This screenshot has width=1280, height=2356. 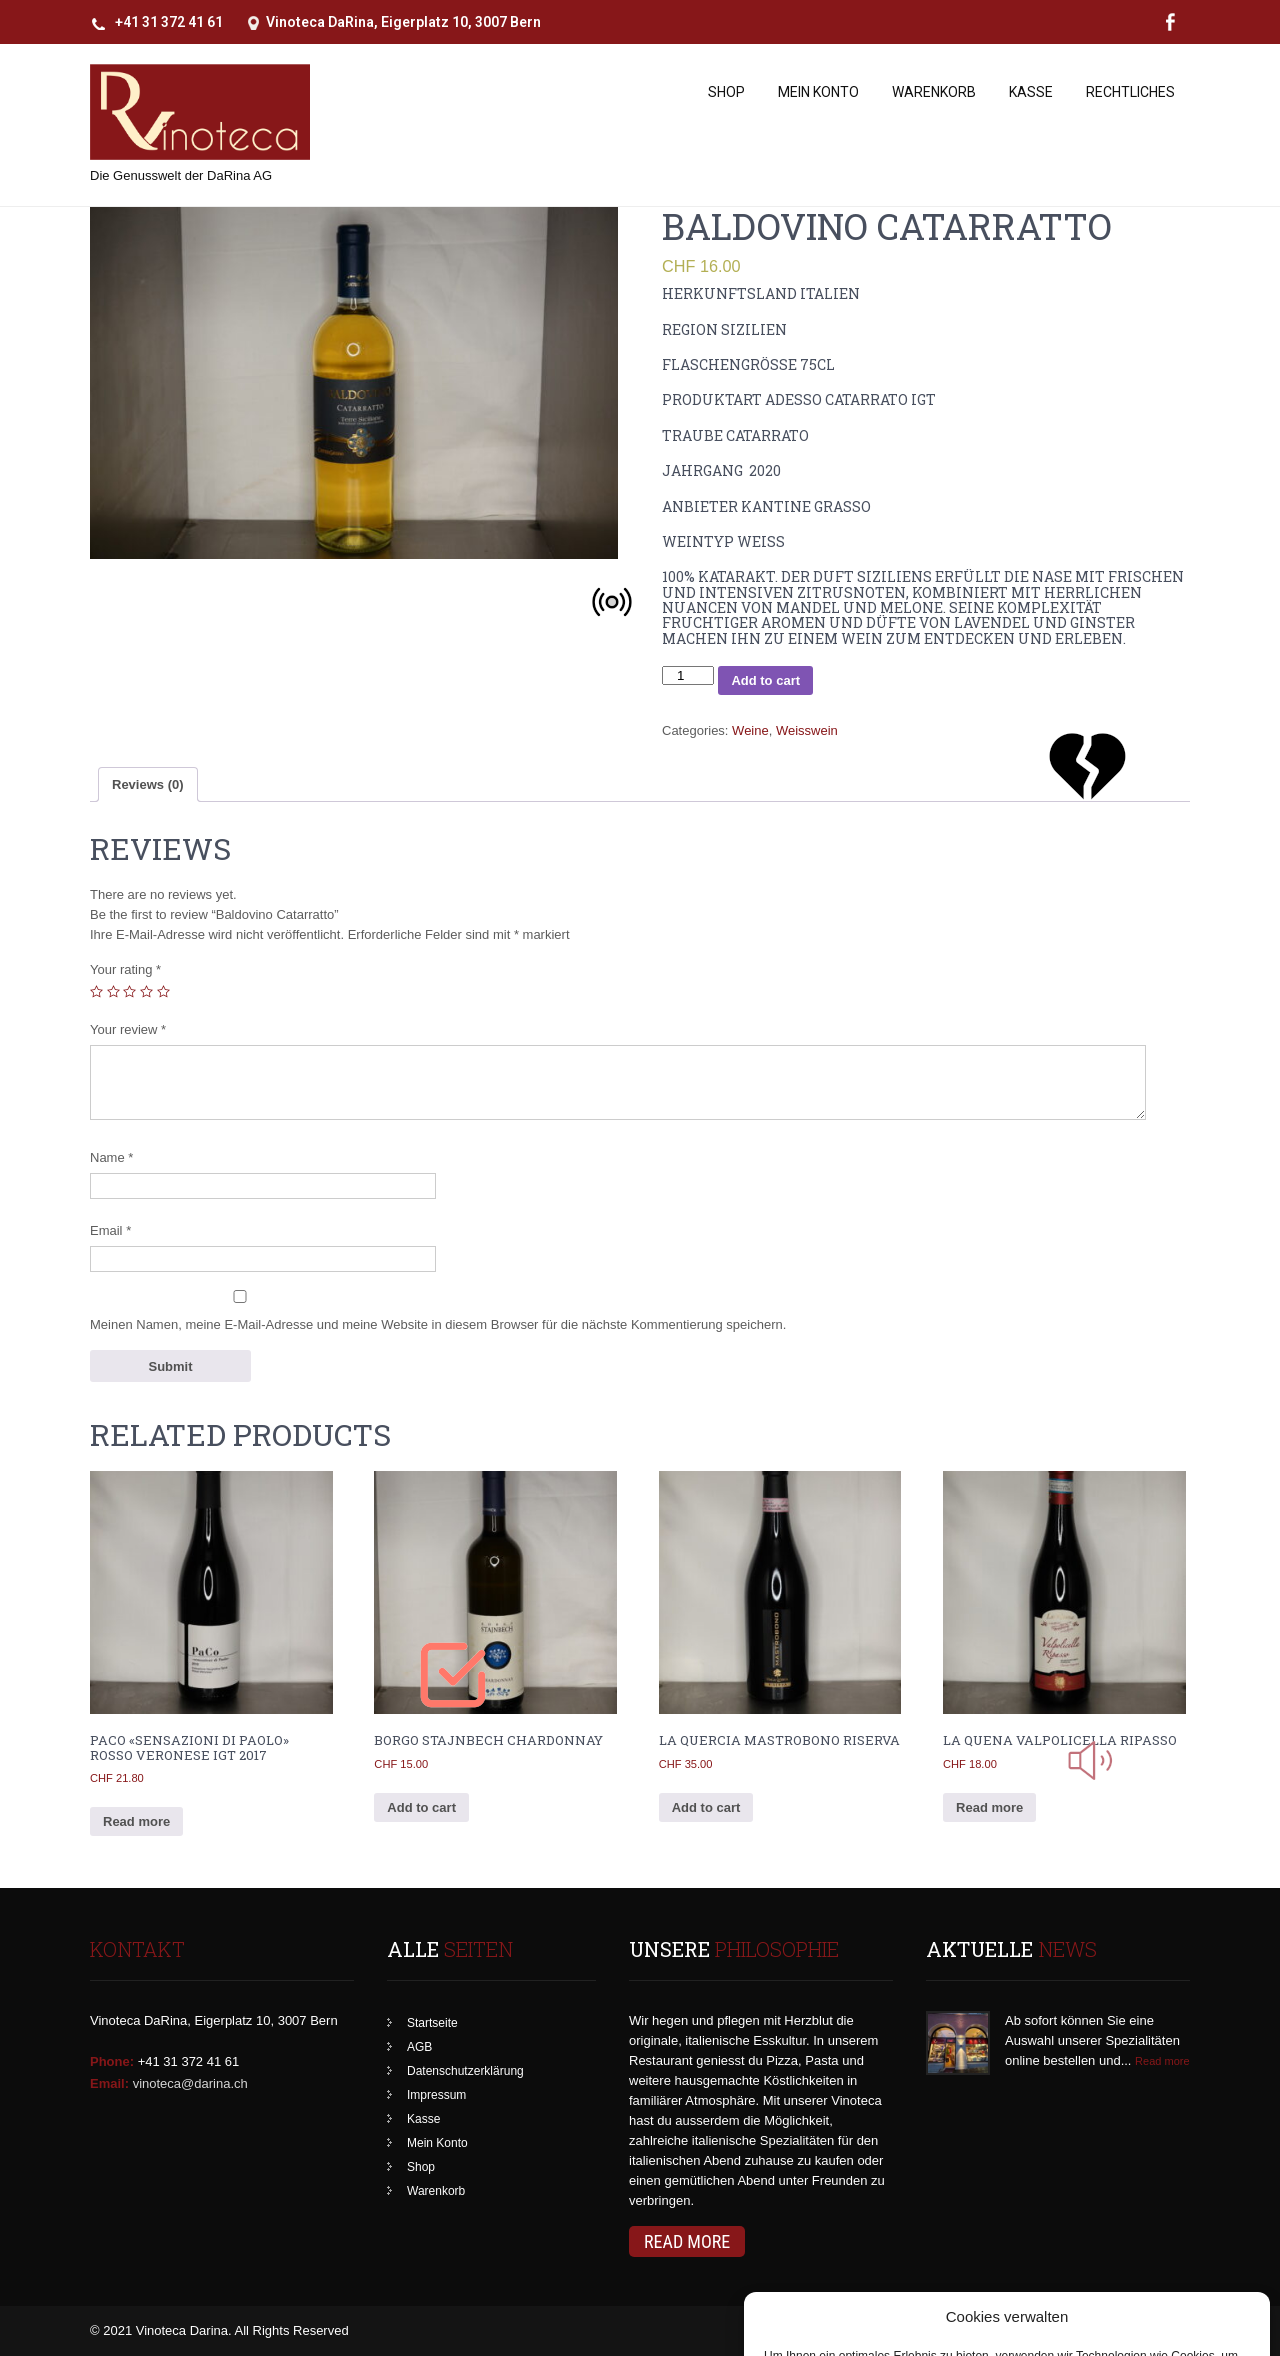 I want to click on start a live broadcast or stream, so click(x=612, y=602).